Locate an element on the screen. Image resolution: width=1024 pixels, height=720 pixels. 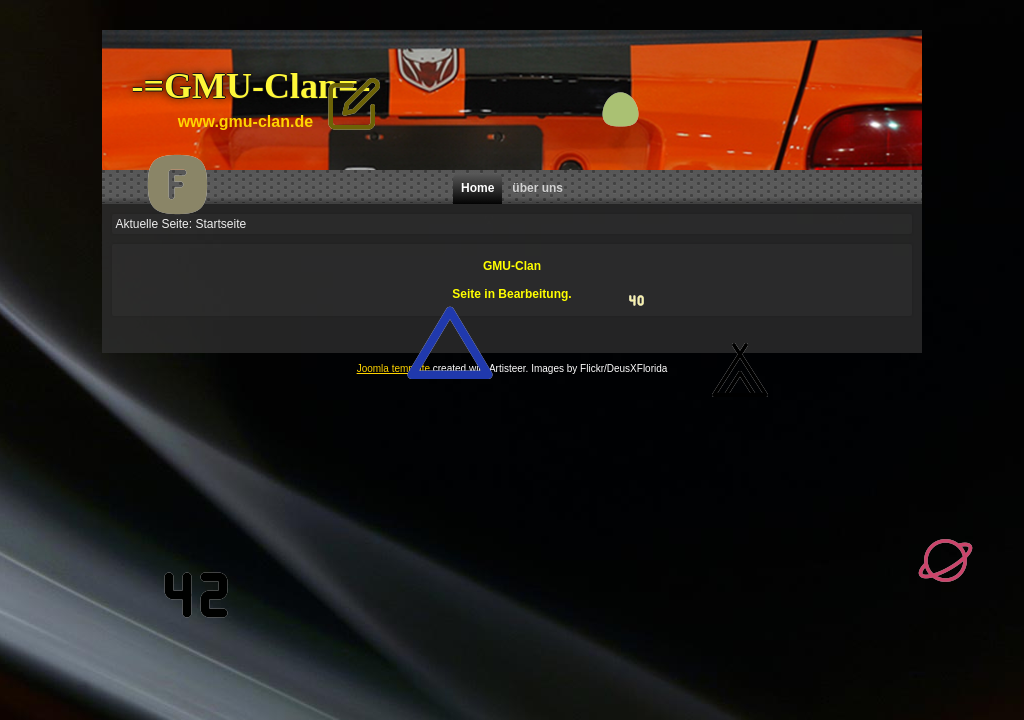
vercel platform logo is located at coordinates (450, 345).